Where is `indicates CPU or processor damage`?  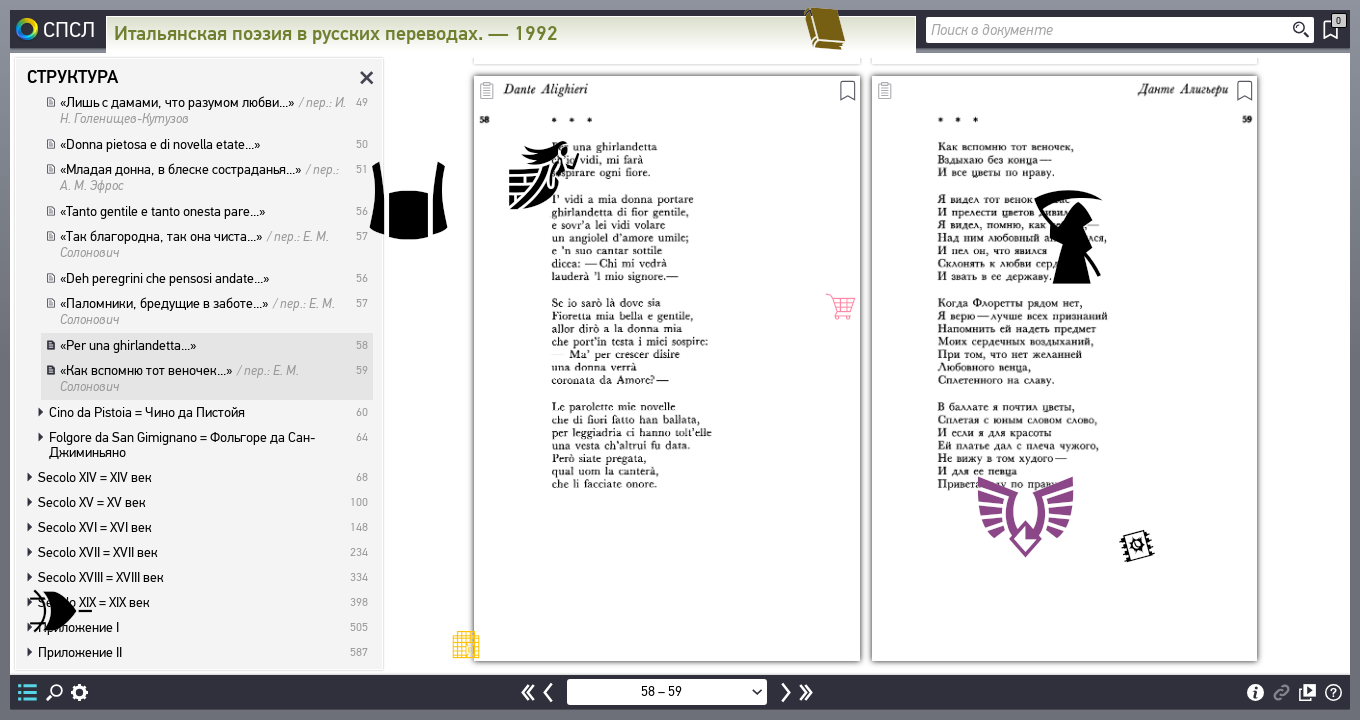
indicates CPU or processor damage is located at coordinates (1137, 546).